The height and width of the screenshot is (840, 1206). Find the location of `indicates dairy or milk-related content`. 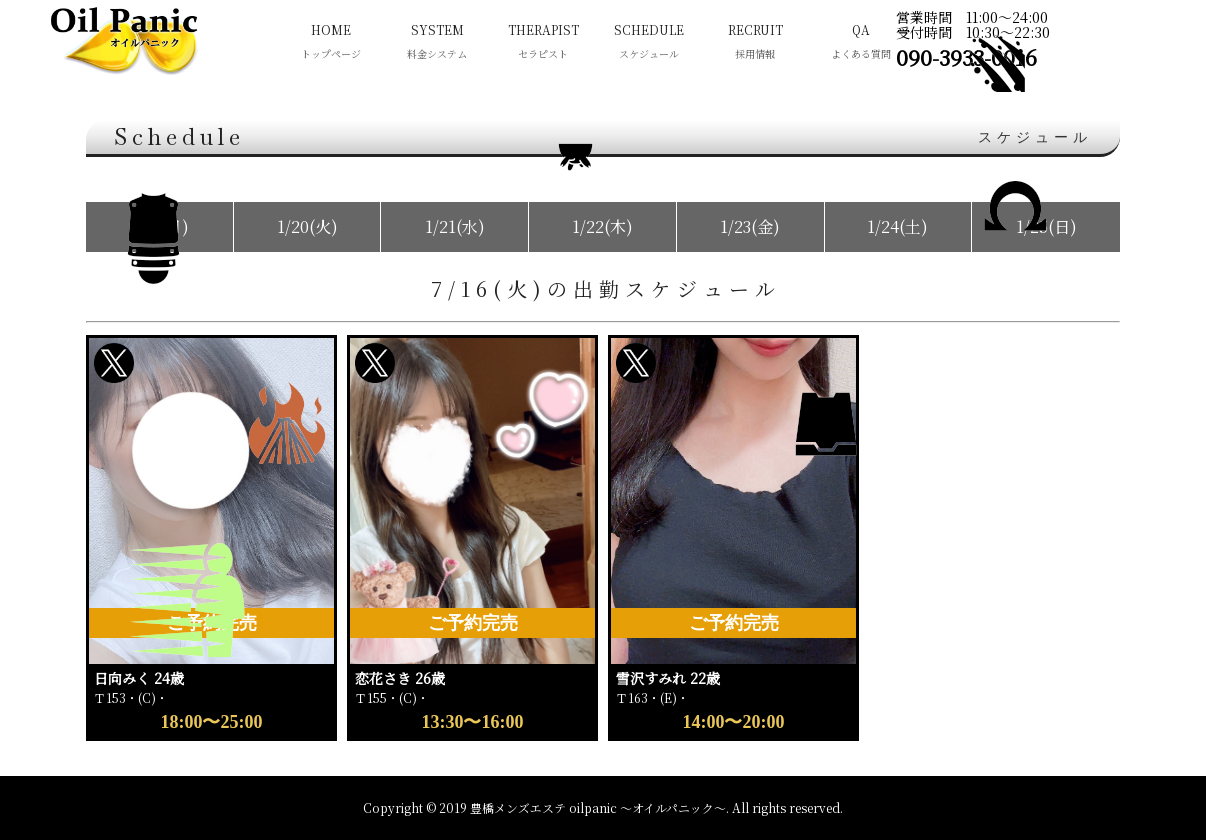

indicates dairy or milk-related content is located at coordinates (575, 160).